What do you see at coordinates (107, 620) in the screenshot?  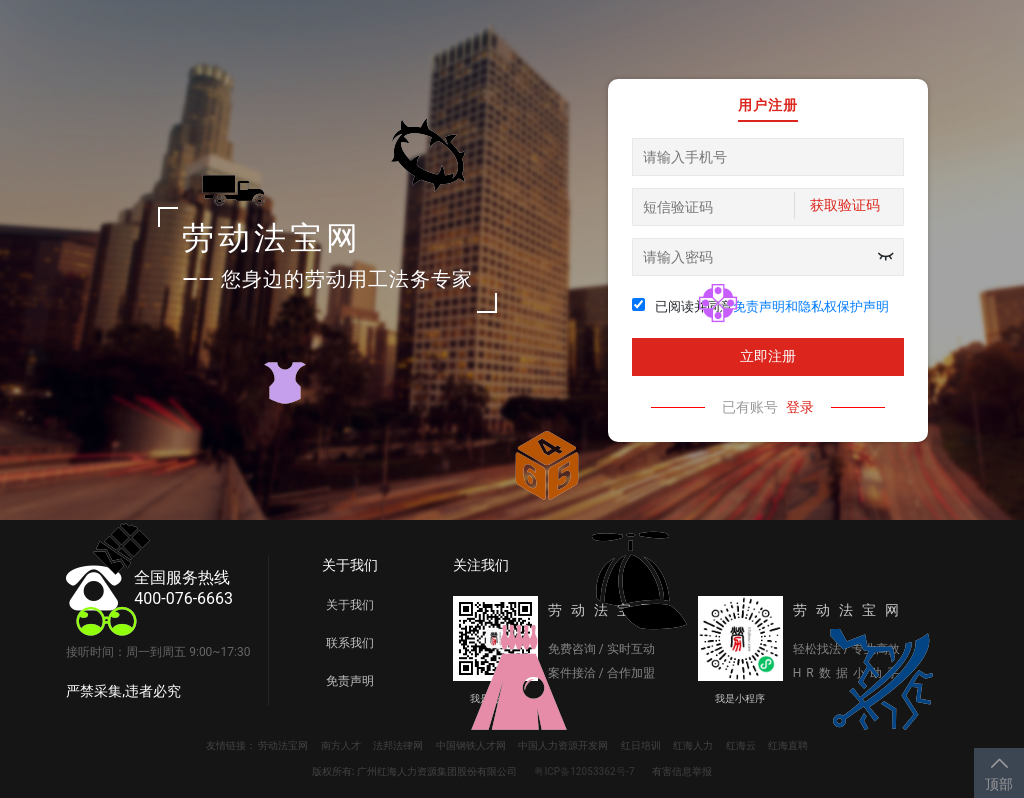 I see `toggle visual accessibility settings` at bounding box center [107, 620].